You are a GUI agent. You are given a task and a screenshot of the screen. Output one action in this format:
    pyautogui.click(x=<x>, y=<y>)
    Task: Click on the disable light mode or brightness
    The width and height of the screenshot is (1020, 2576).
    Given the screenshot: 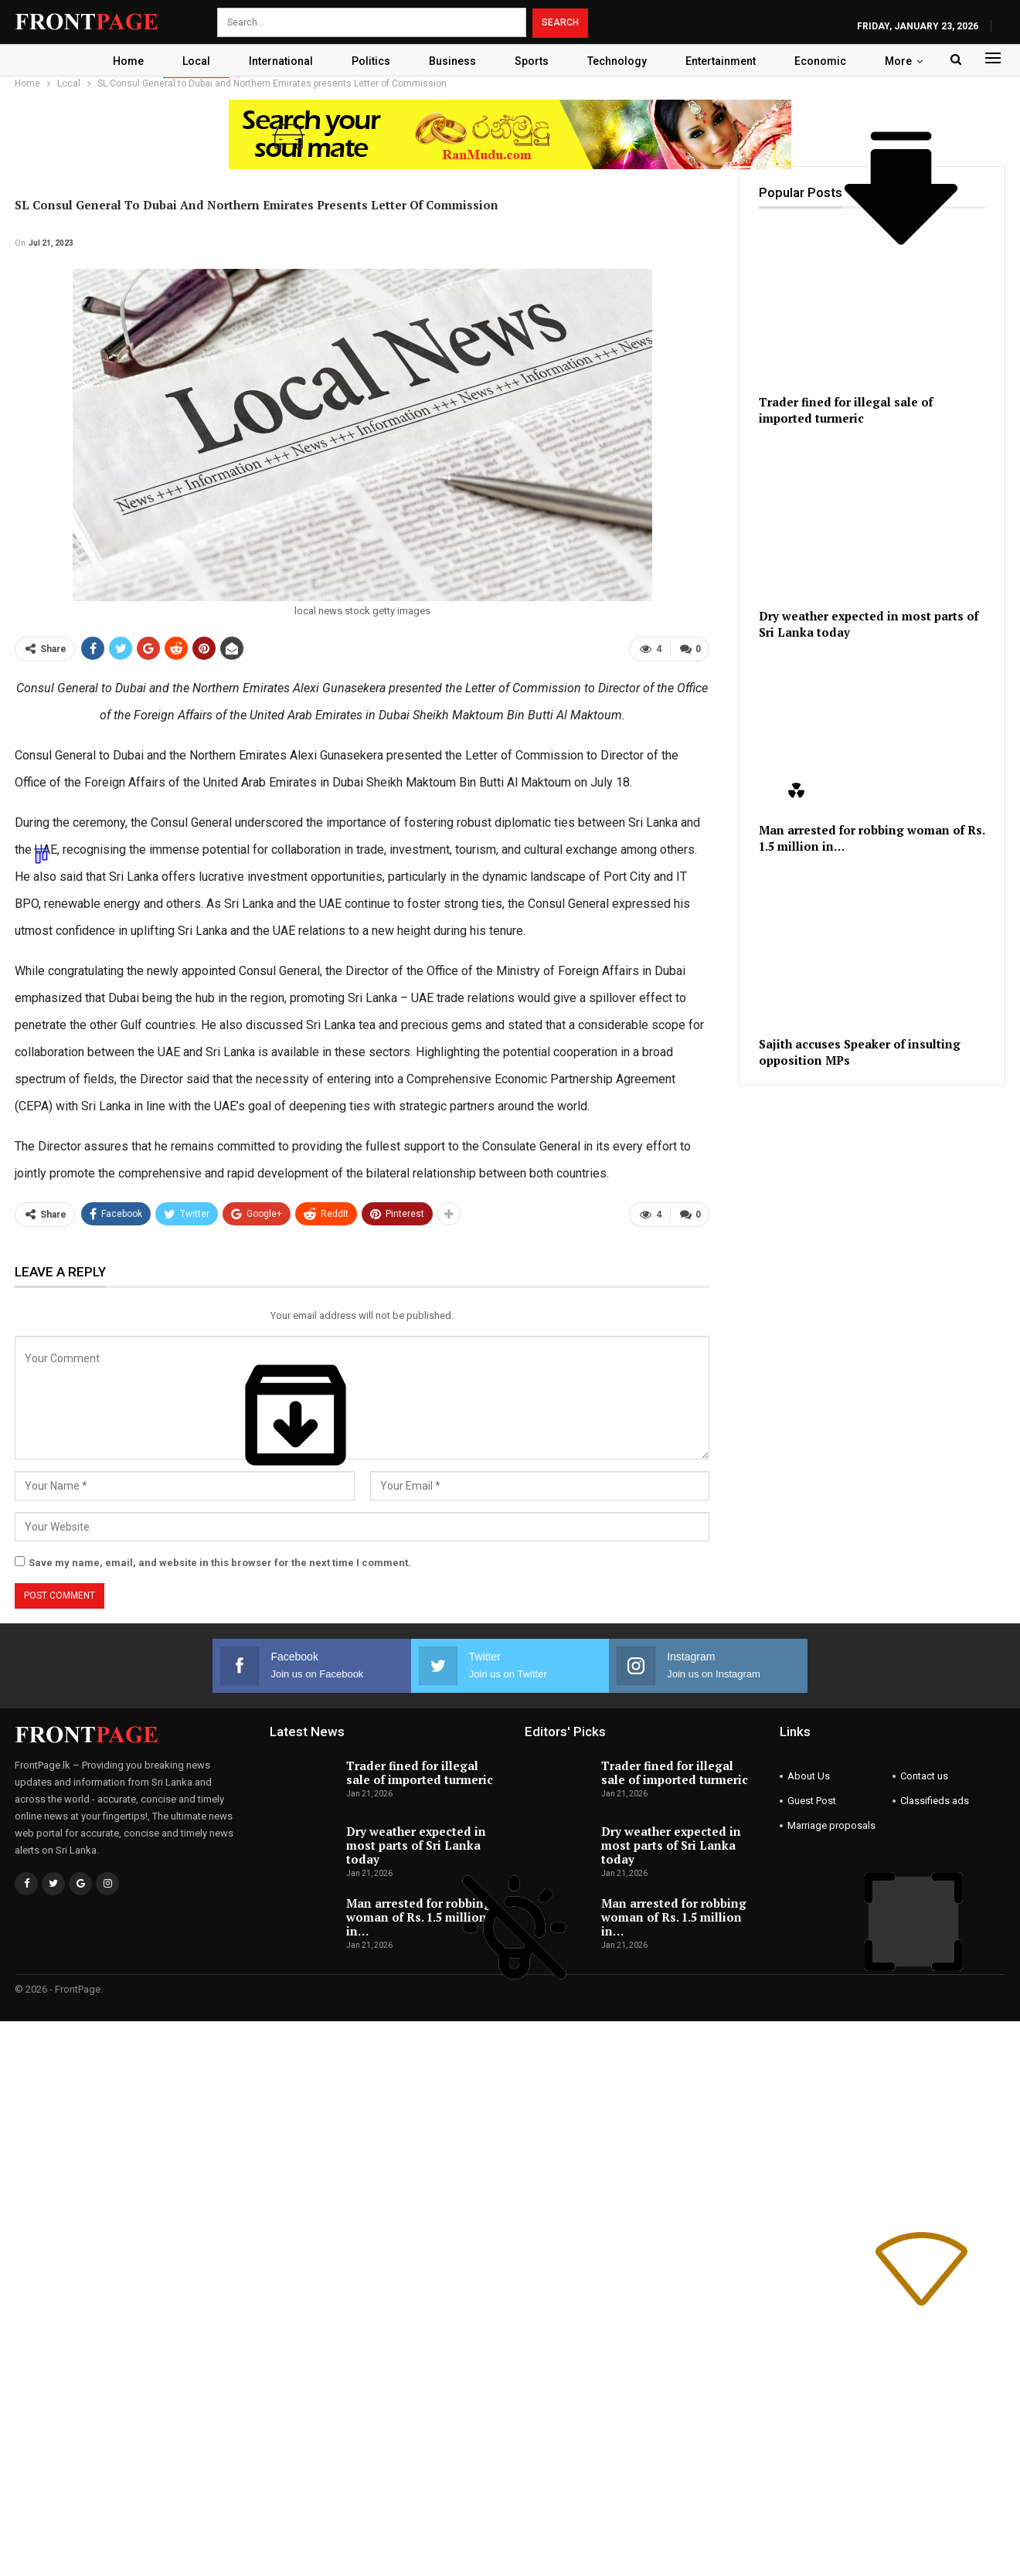 What is the action you would take?
    pyautogui.click(x=514, y=1927)
    